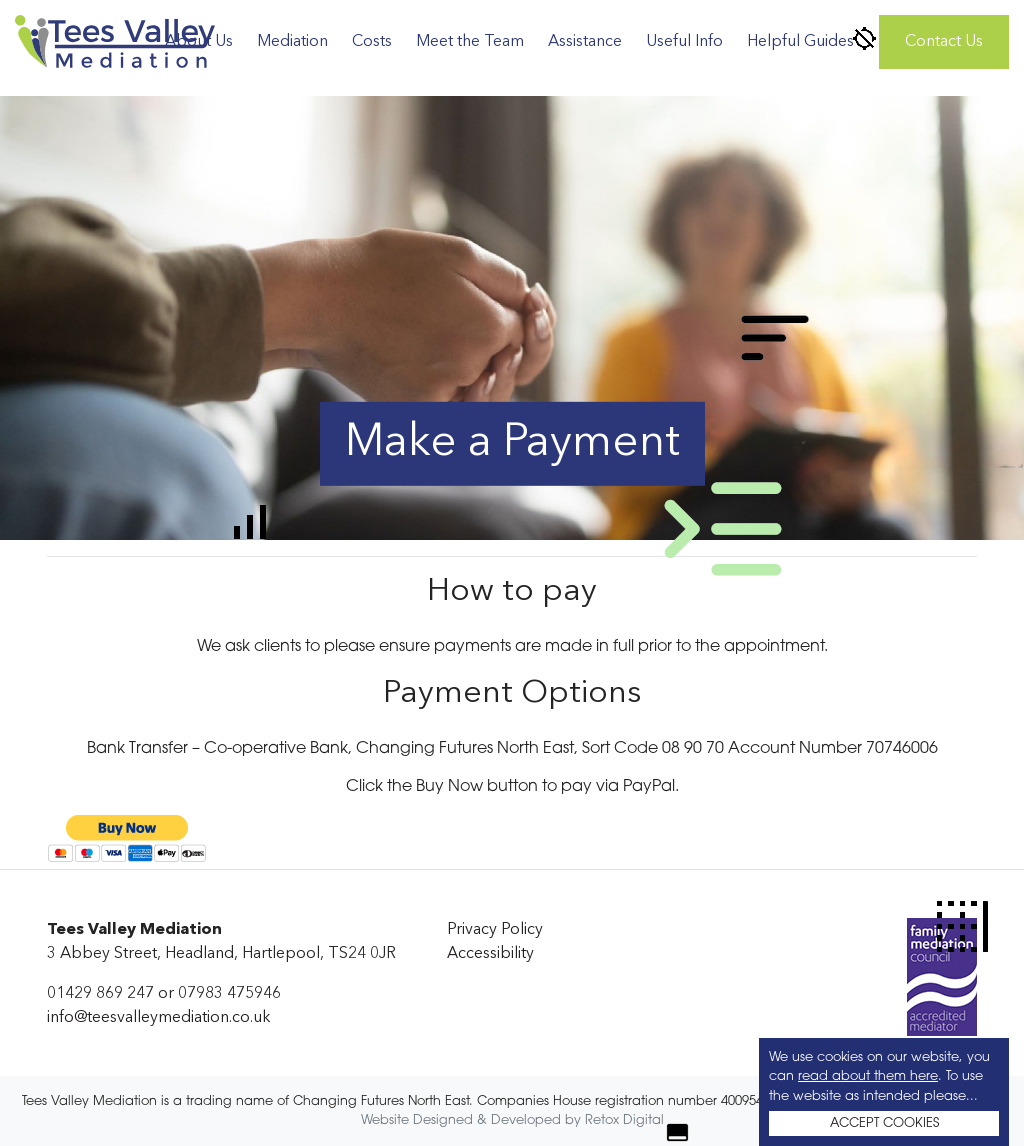  Describe the element at coordinates (677, 1132) in the screenshot. I see `add a call-to-action overlay to video content` at that location.